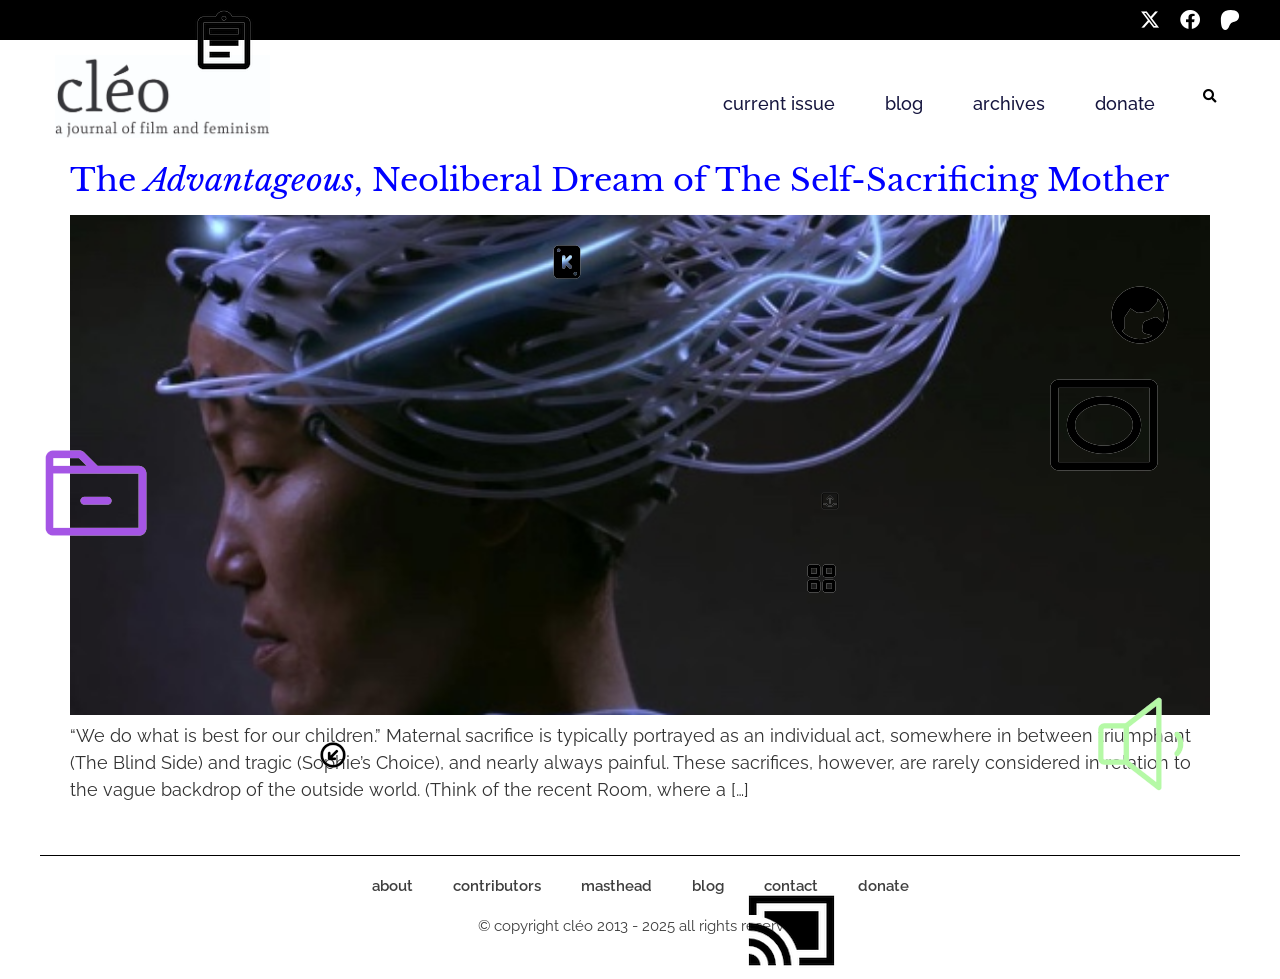  I want to click on king playing card in a card game app, so click(567, 262).